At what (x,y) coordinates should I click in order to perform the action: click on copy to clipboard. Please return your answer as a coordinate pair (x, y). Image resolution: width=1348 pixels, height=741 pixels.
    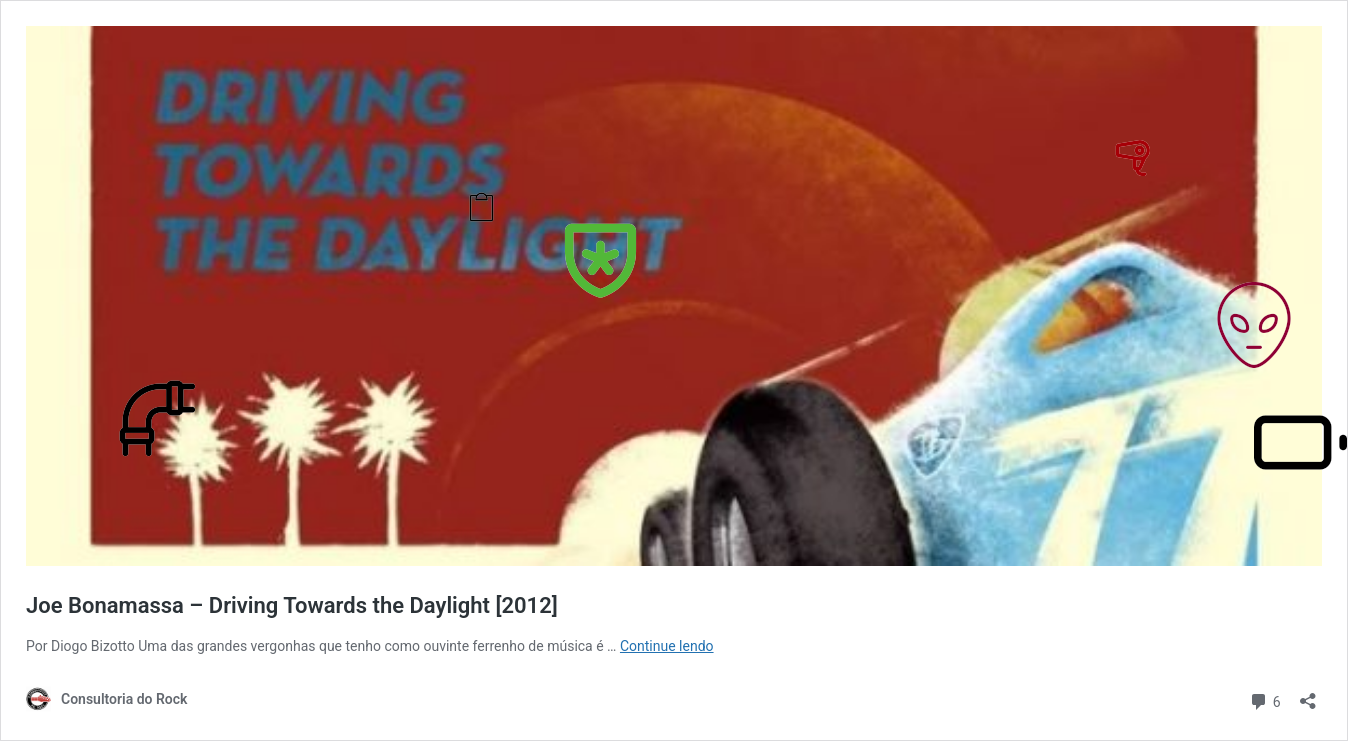
    Looking at the image, I should click on (481, 207).